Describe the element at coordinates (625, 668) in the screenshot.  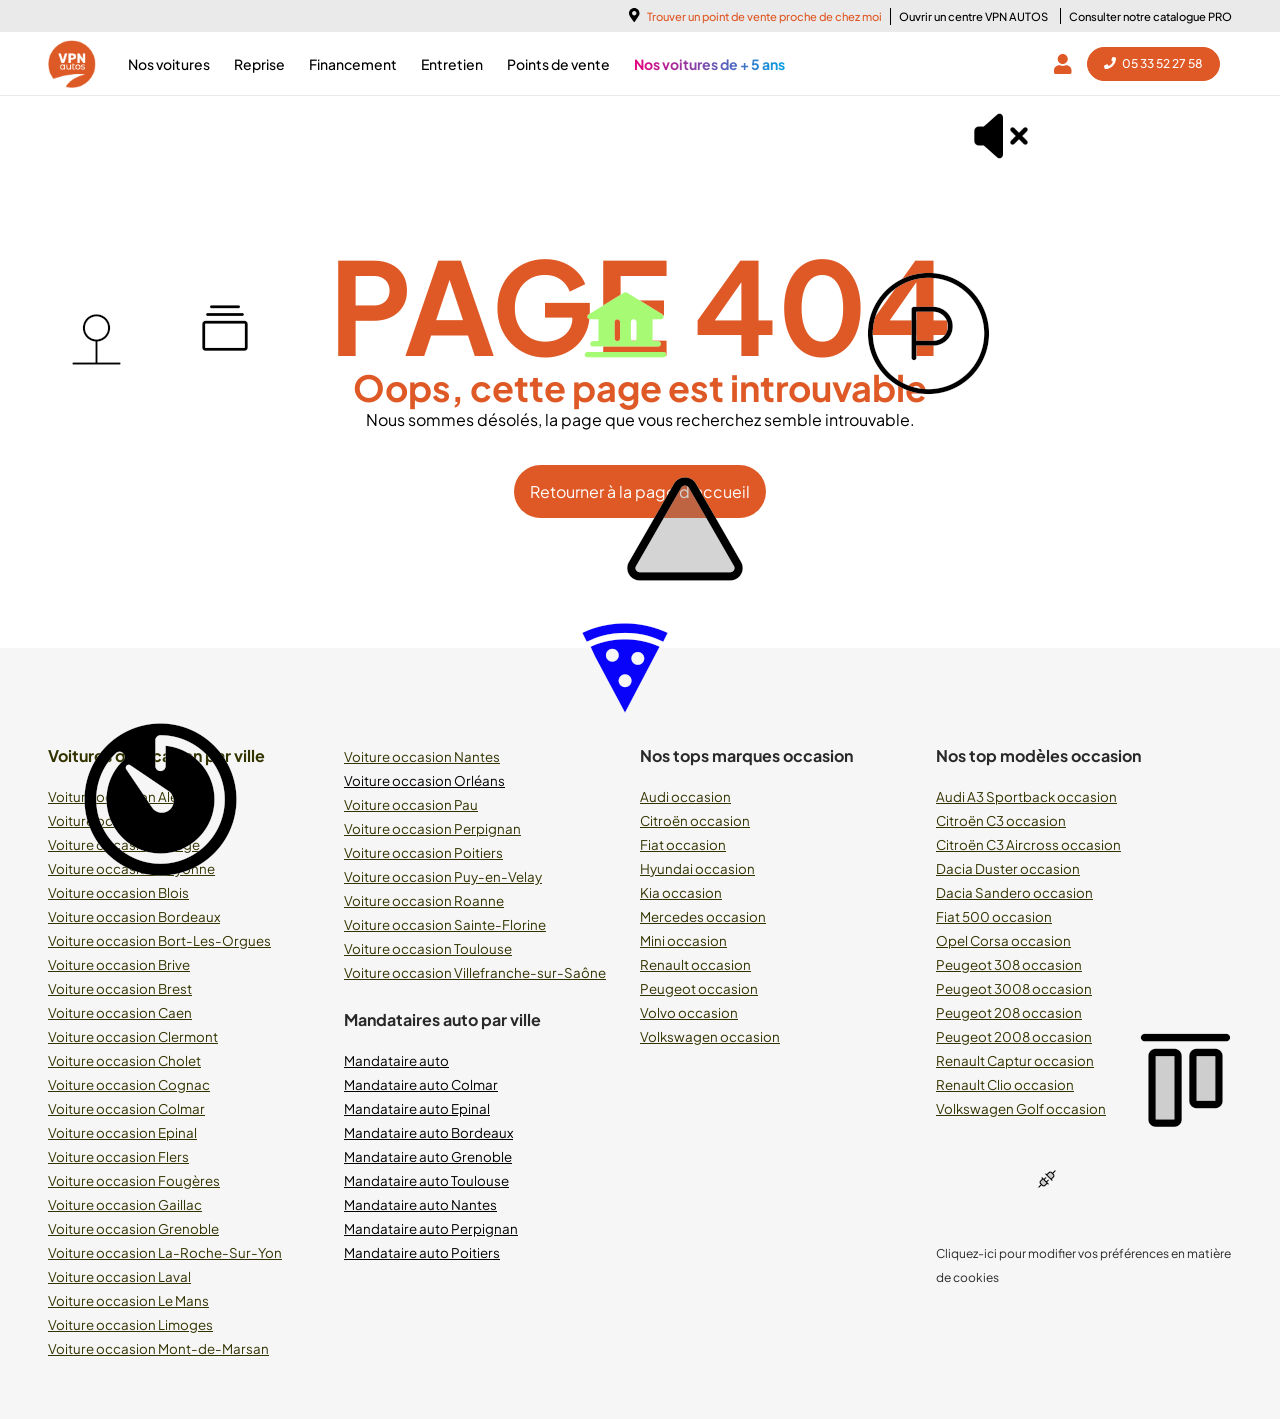
I see `order food or access food delivery` at that location.